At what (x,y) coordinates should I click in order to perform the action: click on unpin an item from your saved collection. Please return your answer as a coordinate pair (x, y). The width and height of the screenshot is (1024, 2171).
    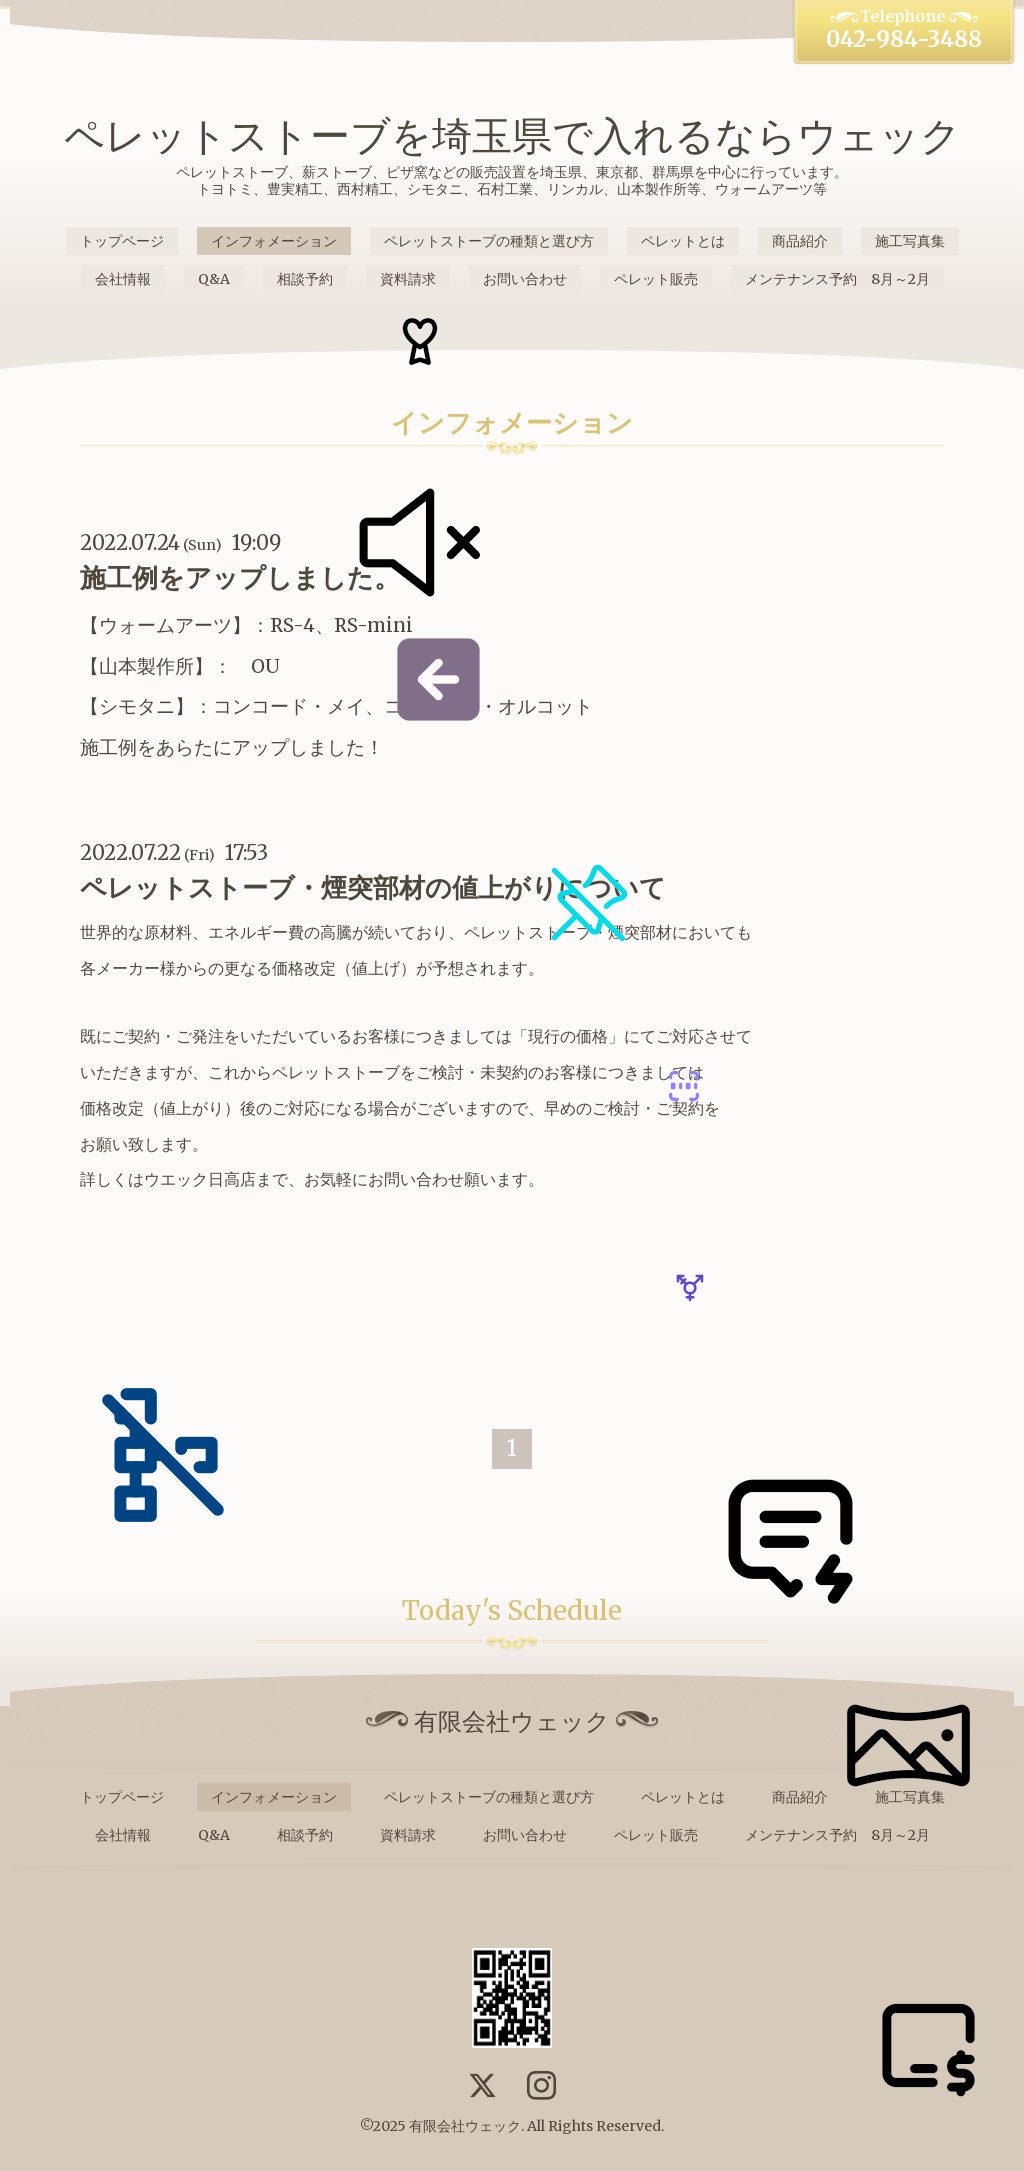
    Looking at the image, I should click on (587, 904).